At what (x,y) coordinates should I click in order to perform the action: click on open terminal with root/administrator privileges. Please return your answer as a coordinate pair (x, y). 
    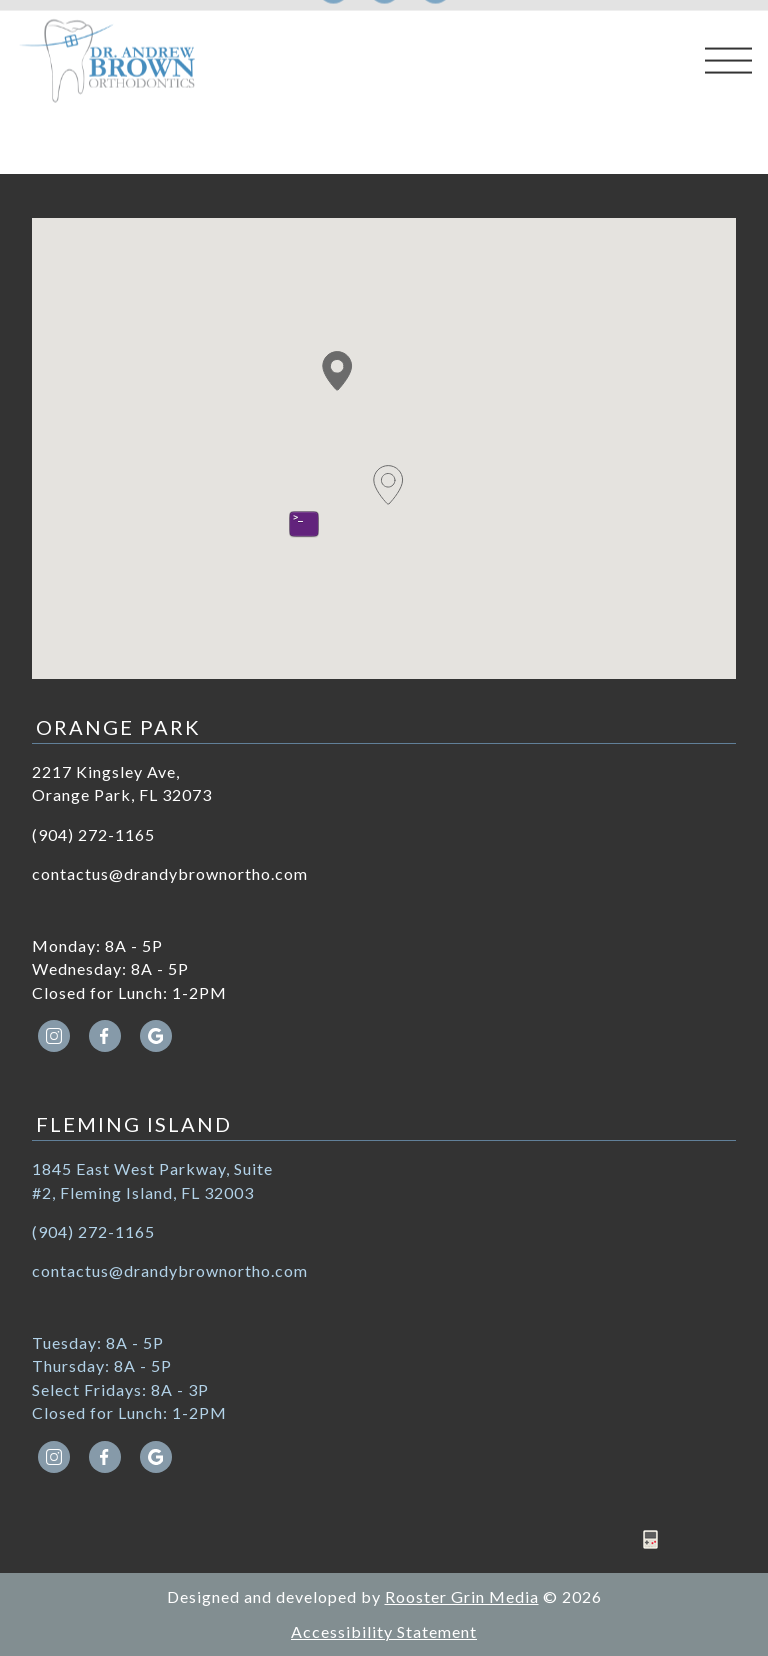
    Looking at the image, I should click on (304, 524).